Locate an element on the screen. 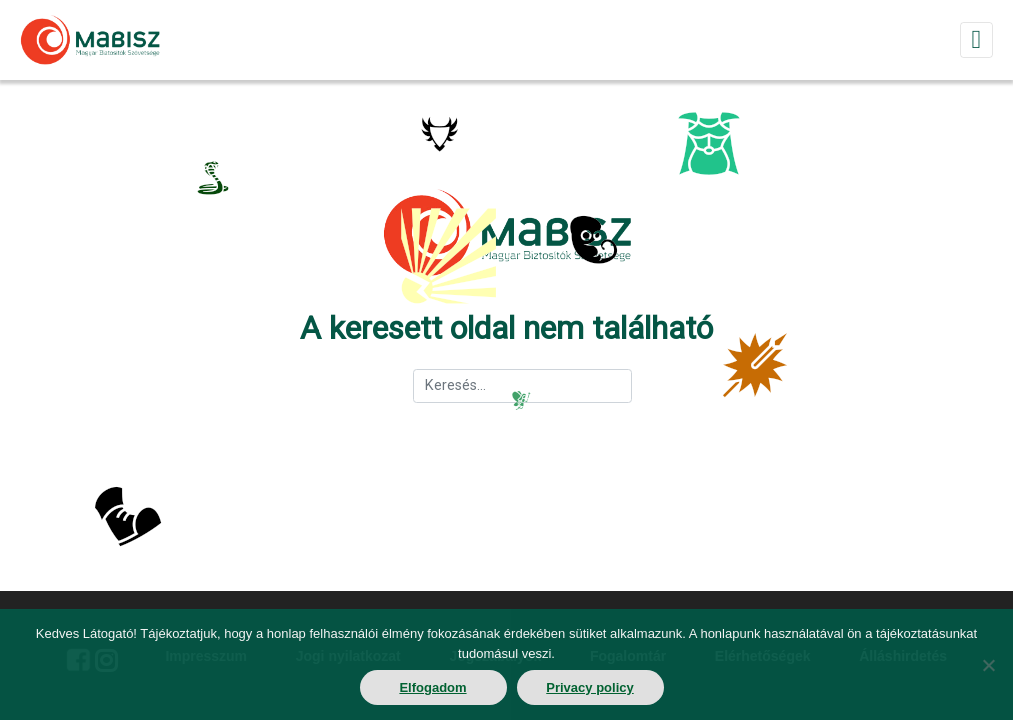 This screenshot has width=1013, height=720. indicates pregnancy or fetal development status is located at coordinates (593, 239).